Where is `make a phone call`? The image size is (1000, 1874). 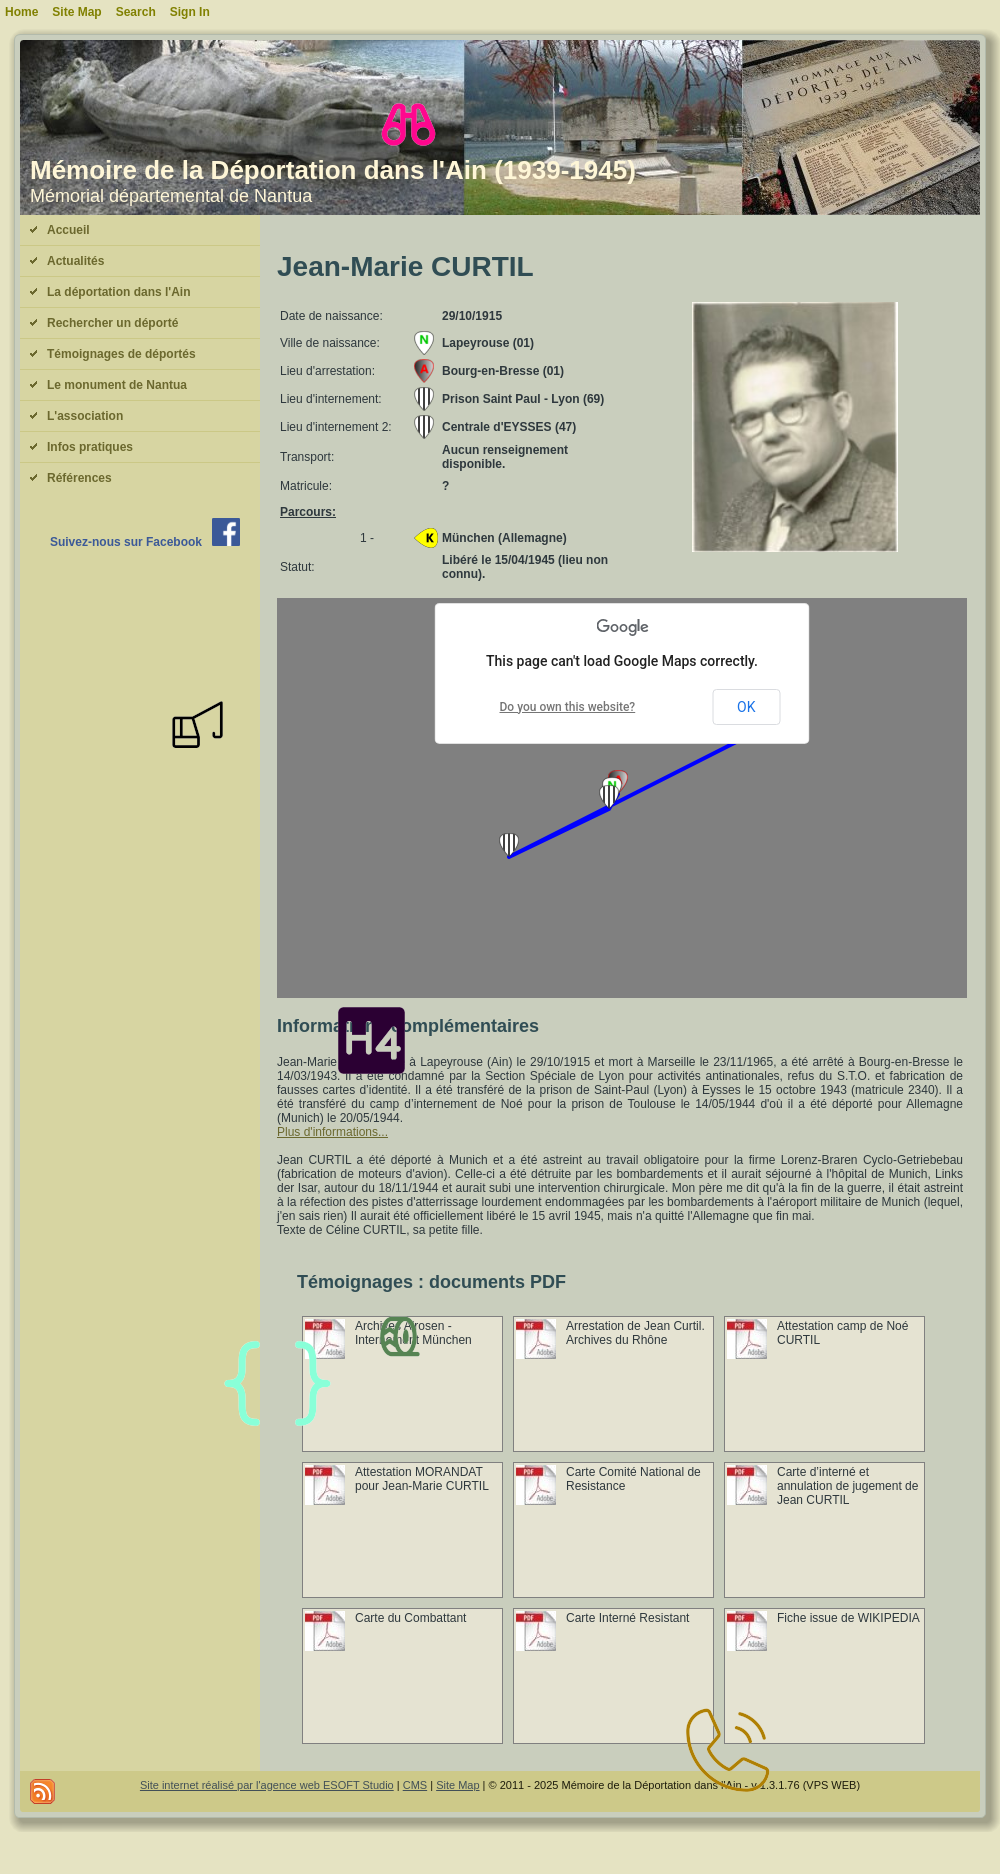 make a phone call is located at coordinates (729, 1748).